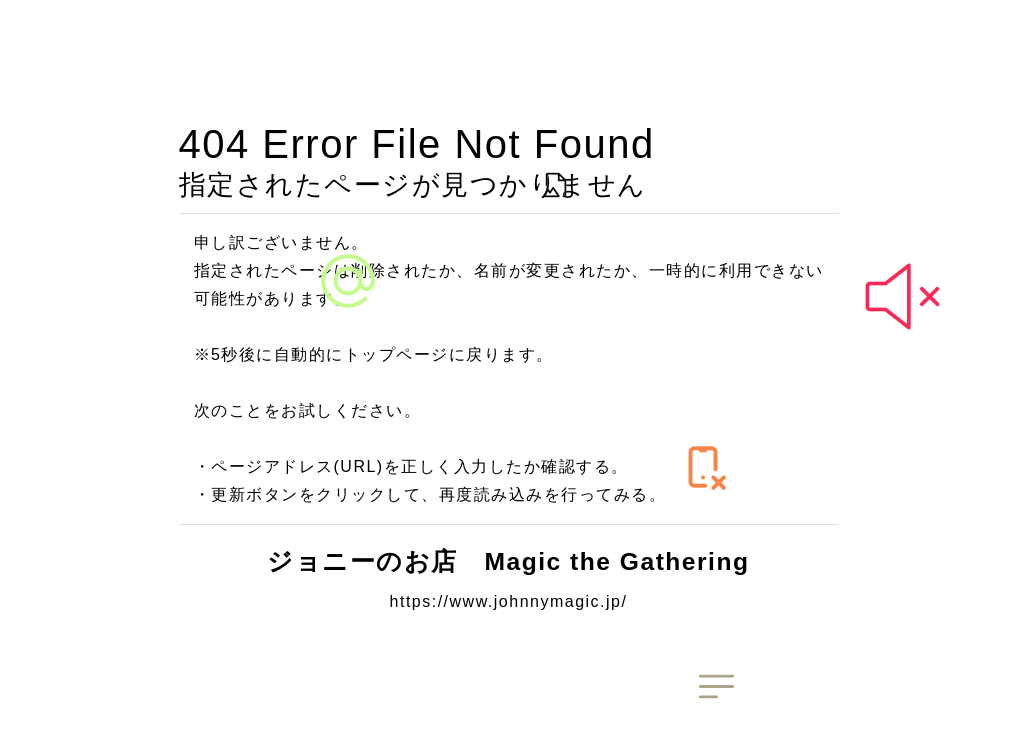 The height and width of the screenshot is (737, 1017). What do you see at coordinates (716, 686) in the screenshot?
I see `open navigation menu` at bounding box center [716, 686].